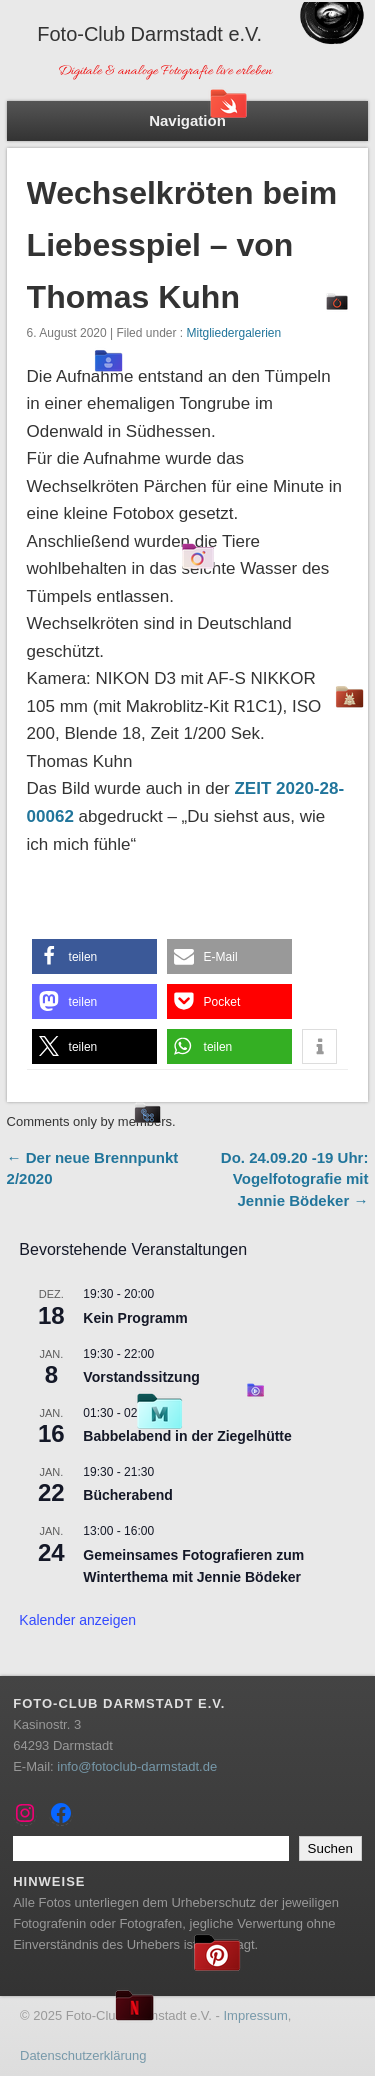 Image resolution: width=375 pixels, height=2076 pixels. What do you see at coordinates (217, 1954) in the screenshot?
I see `open pinterest downloads folder` at bounding box center [217, 1954].